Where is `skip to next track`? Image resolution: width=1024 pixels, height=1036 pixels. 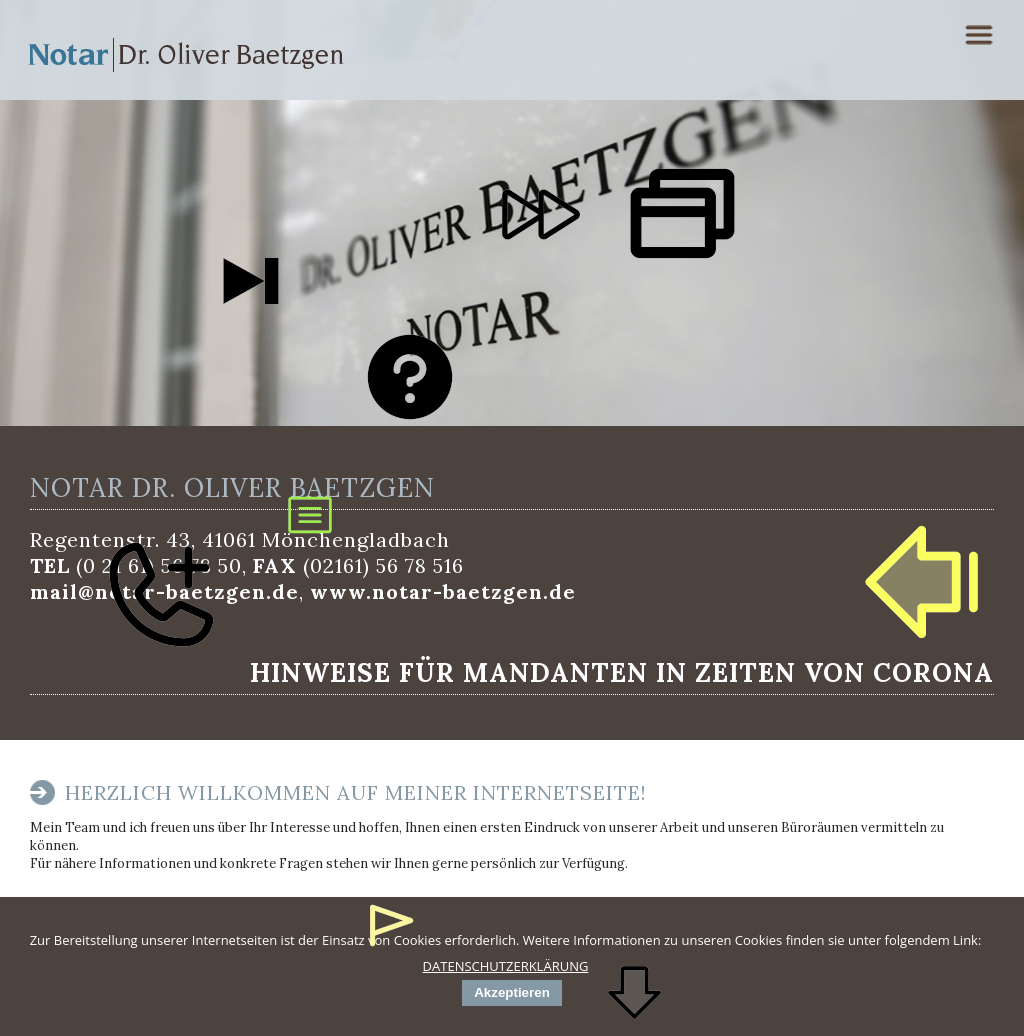
skip to next track is located at coordinates (251, 281).